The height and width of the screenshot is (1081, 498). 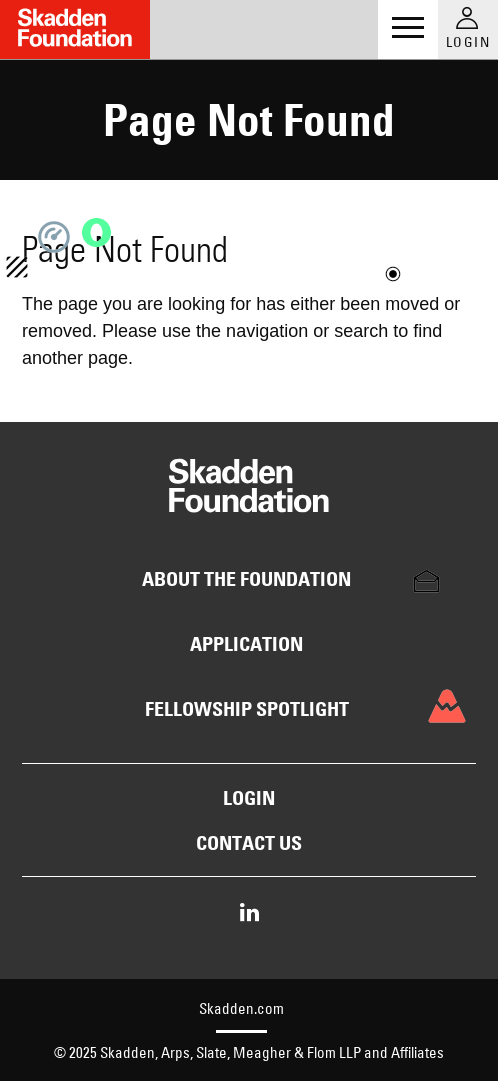 I want to click on an opened or read email message, so click(x=426, y=581).